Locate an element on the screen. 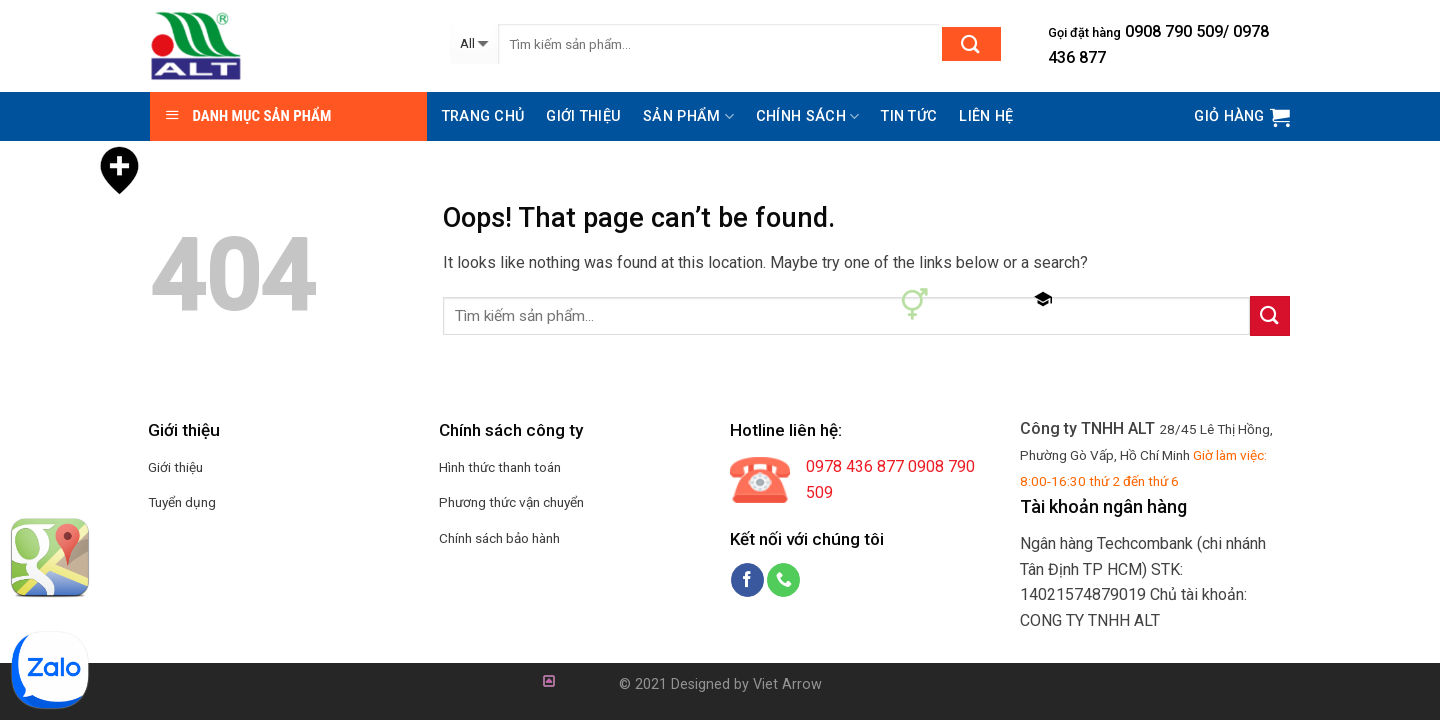  access education or school-related features is located at coordinates (1043, 299).